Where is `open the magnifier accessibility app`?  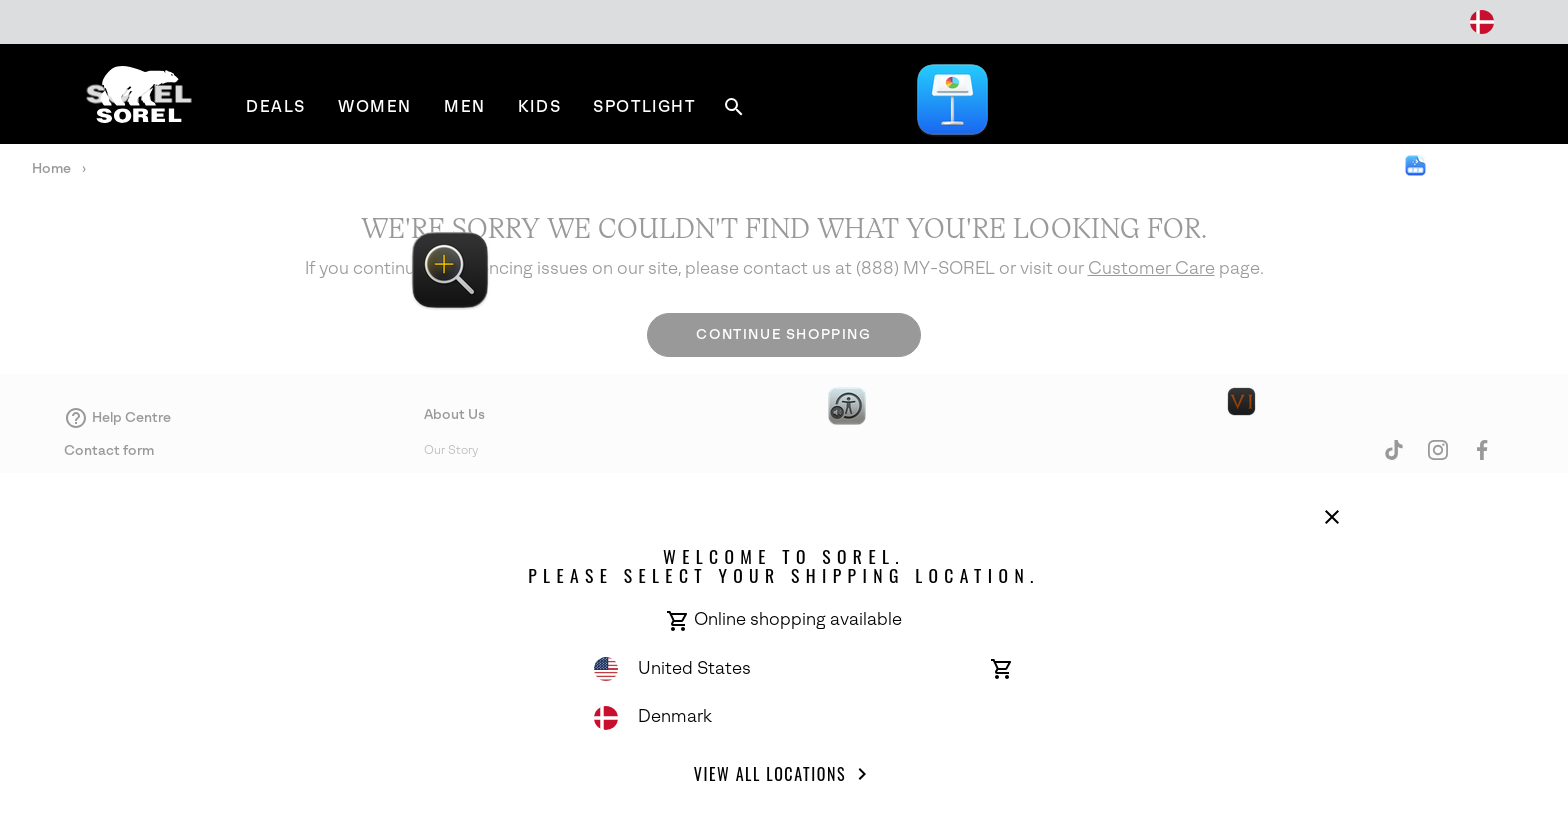
open the magnifier accessibility app is located at coordinates (450, 270).